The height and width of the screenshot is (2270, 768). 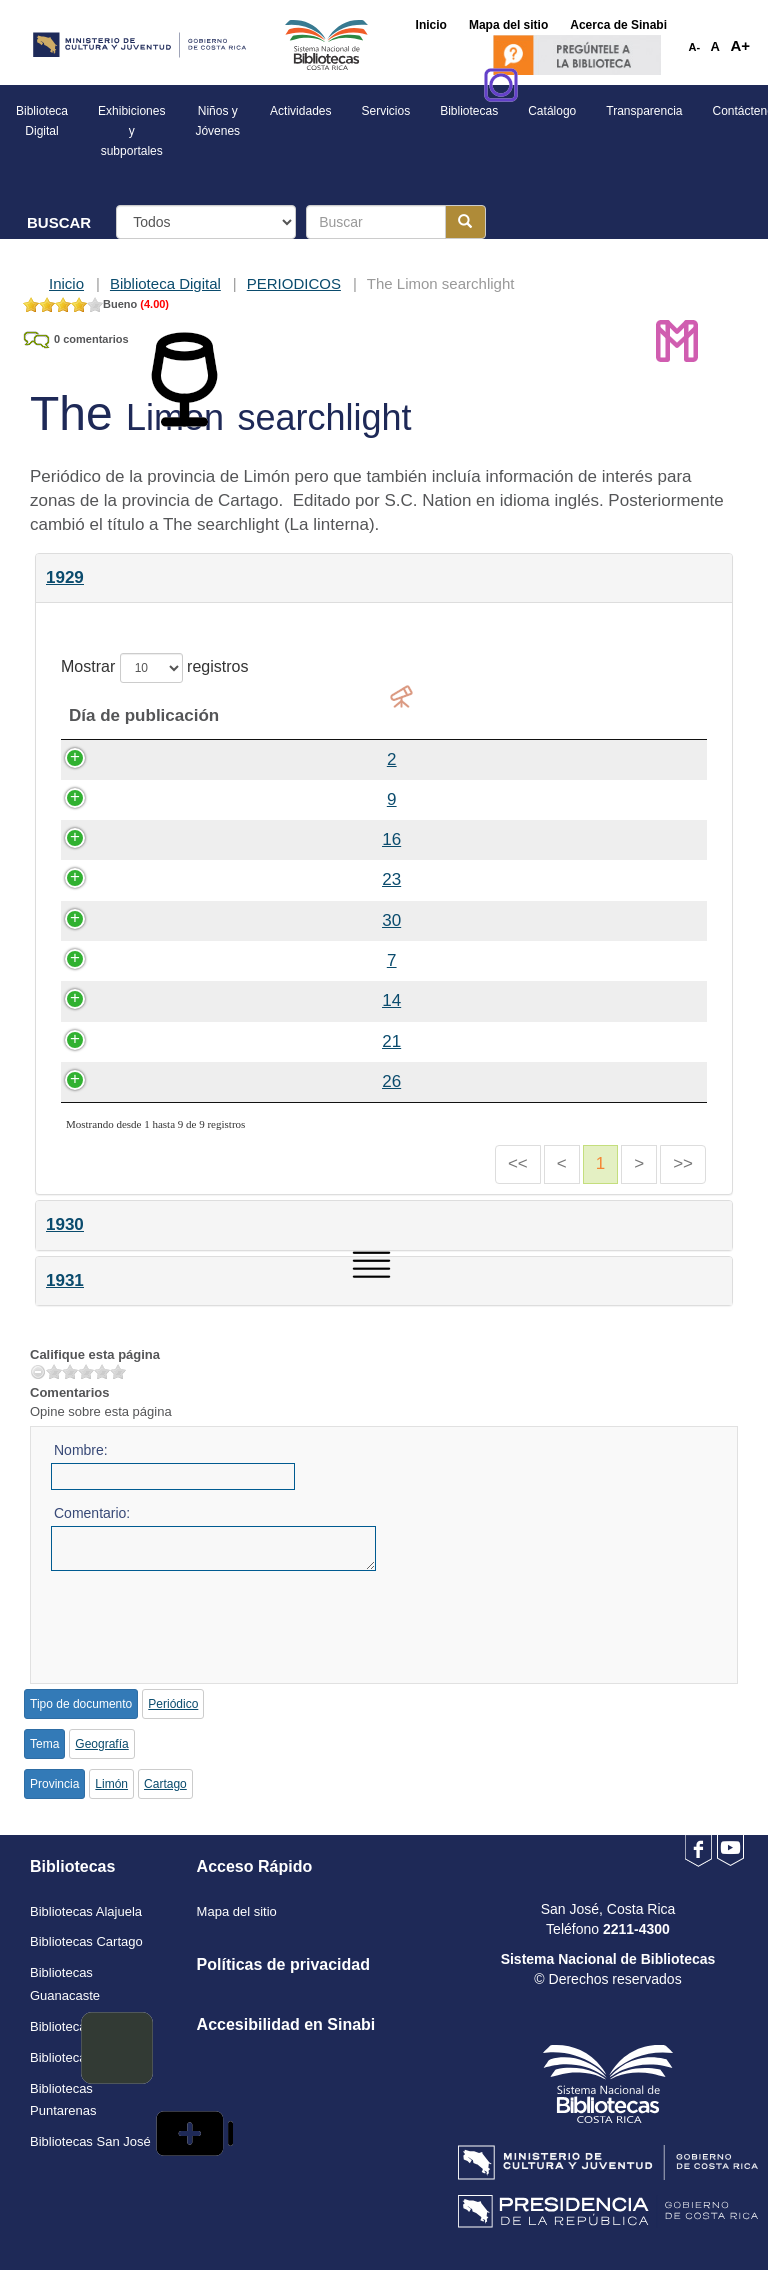 I want to click on open Gmail app, so click(x=677, y=341).